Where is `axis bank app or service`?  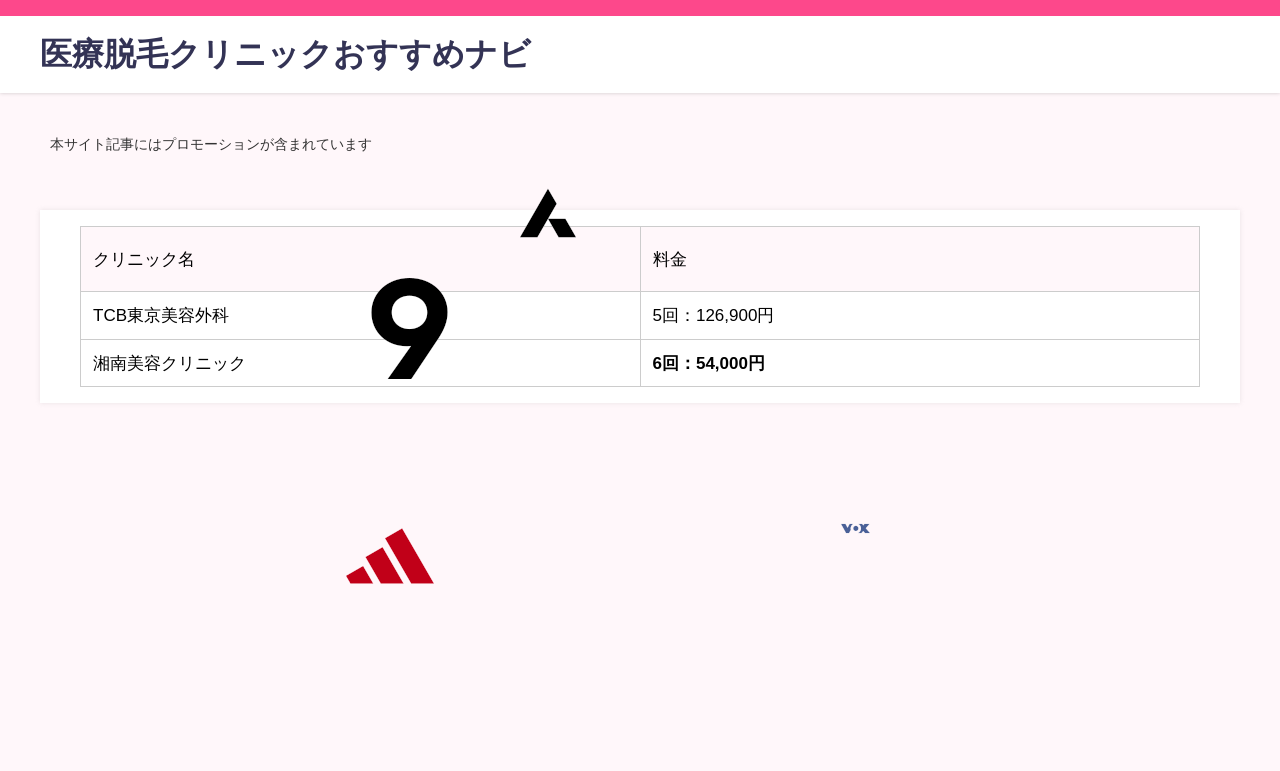
axis bank app or service is located at coordinates (548, 213).